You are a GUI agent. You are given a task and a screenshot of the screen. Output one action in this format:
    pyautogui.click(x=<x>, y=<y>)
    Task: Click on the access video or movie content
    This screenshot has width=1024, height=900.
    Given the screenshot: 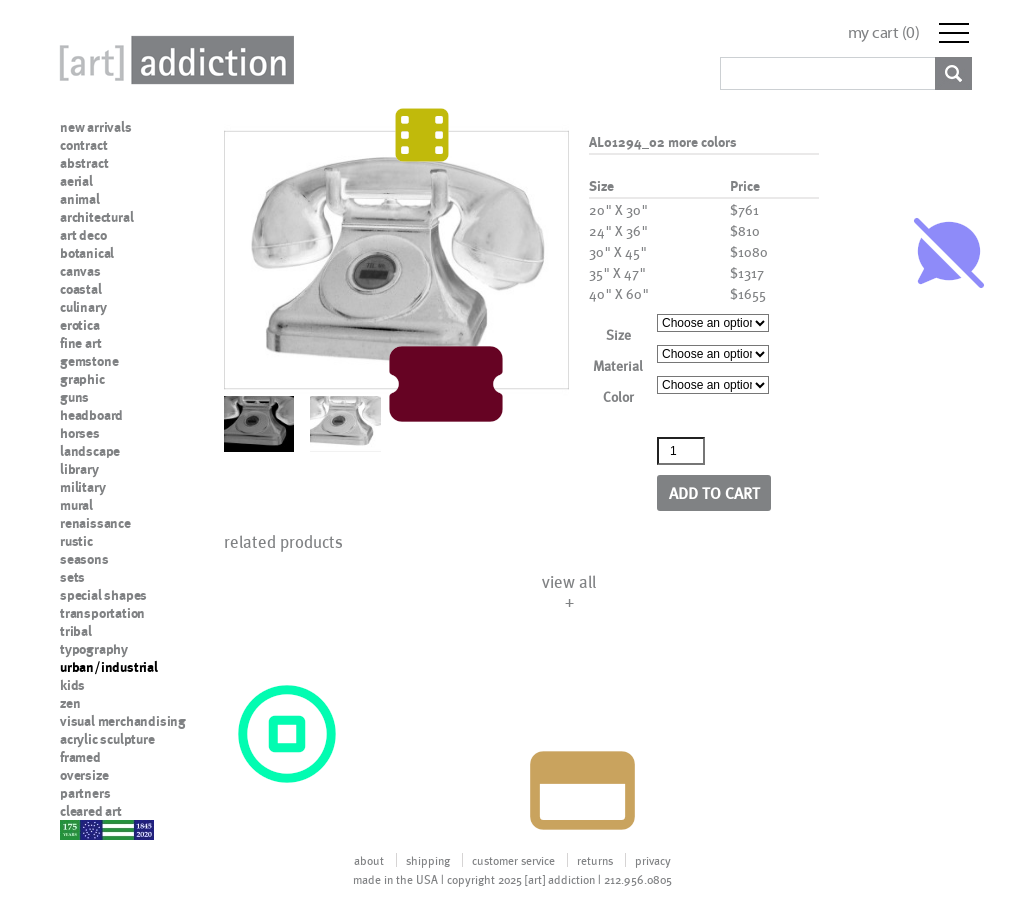 What is the action you would take?
    pyautogui.click(x=422, y=135)
    